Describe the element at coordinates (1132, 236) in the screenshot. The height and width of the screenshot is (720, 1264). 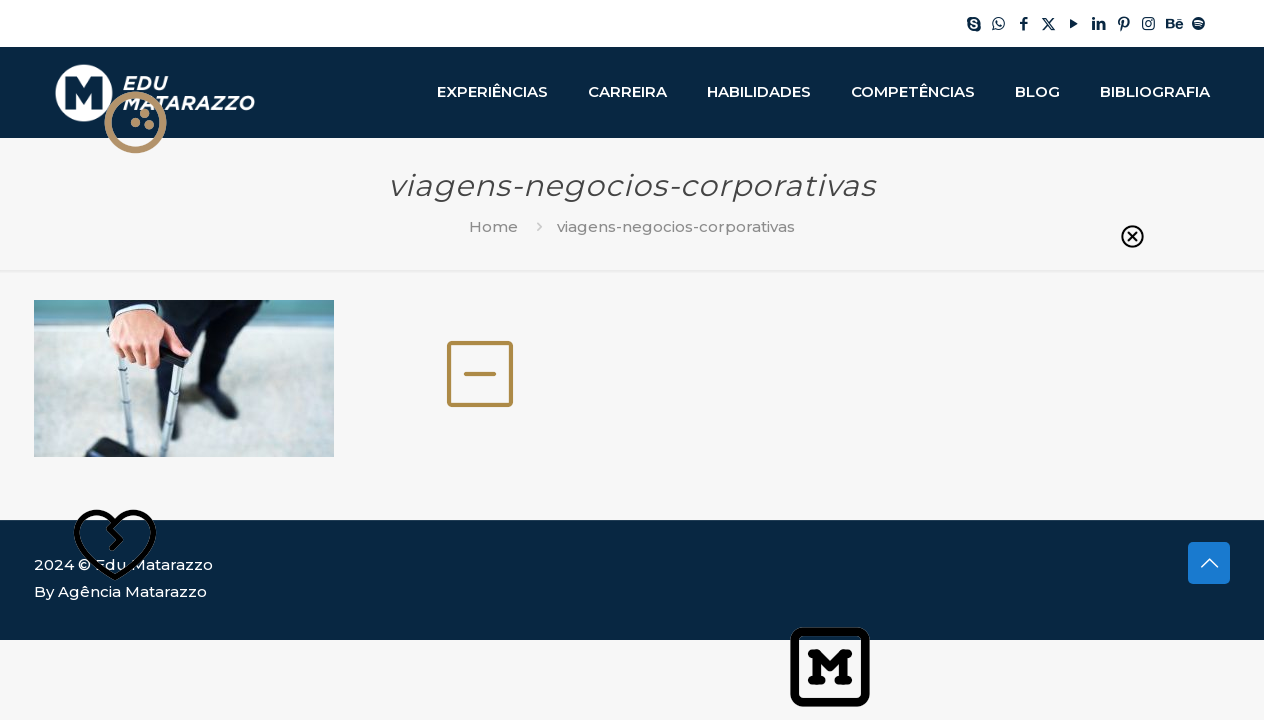
I see `playstation cross button symbol` at that location.